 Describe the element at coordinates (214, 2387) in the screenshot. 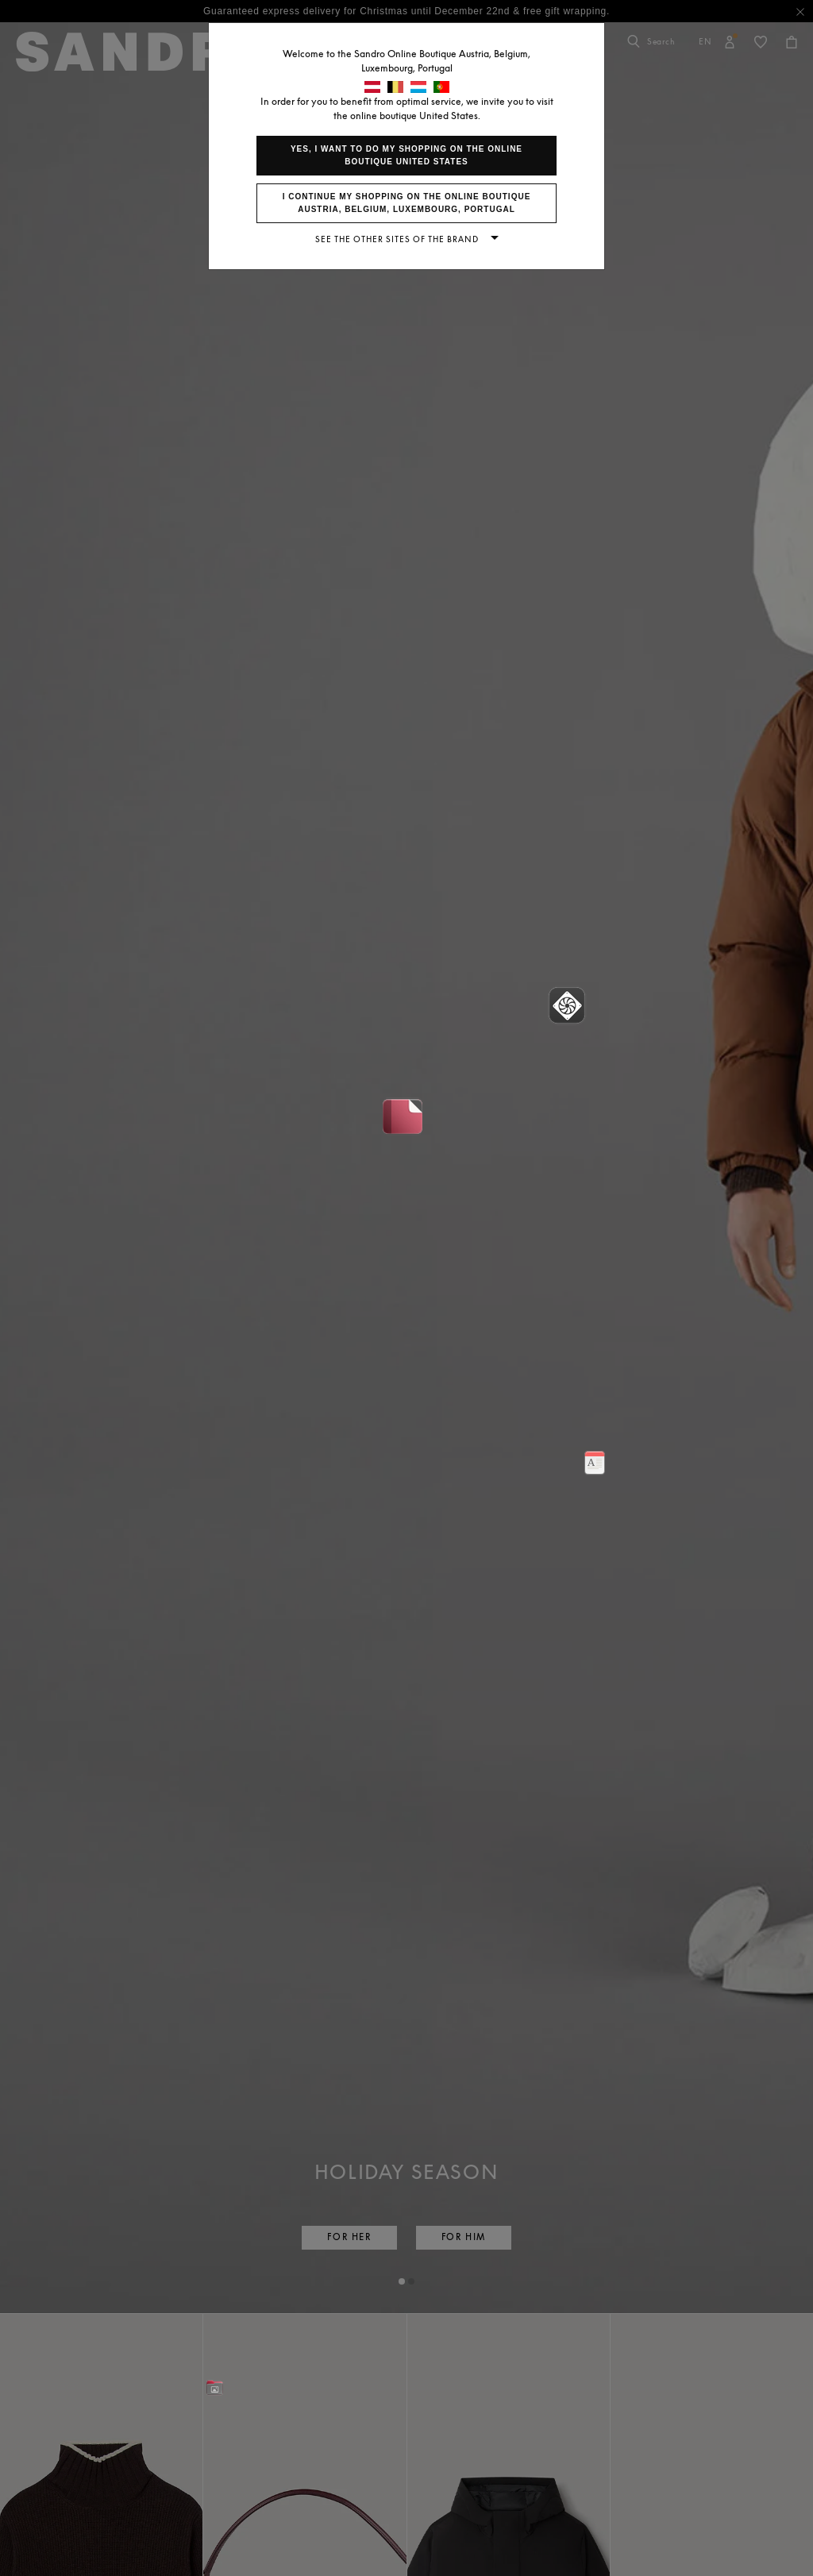

I see `open pictures folder` at that location.